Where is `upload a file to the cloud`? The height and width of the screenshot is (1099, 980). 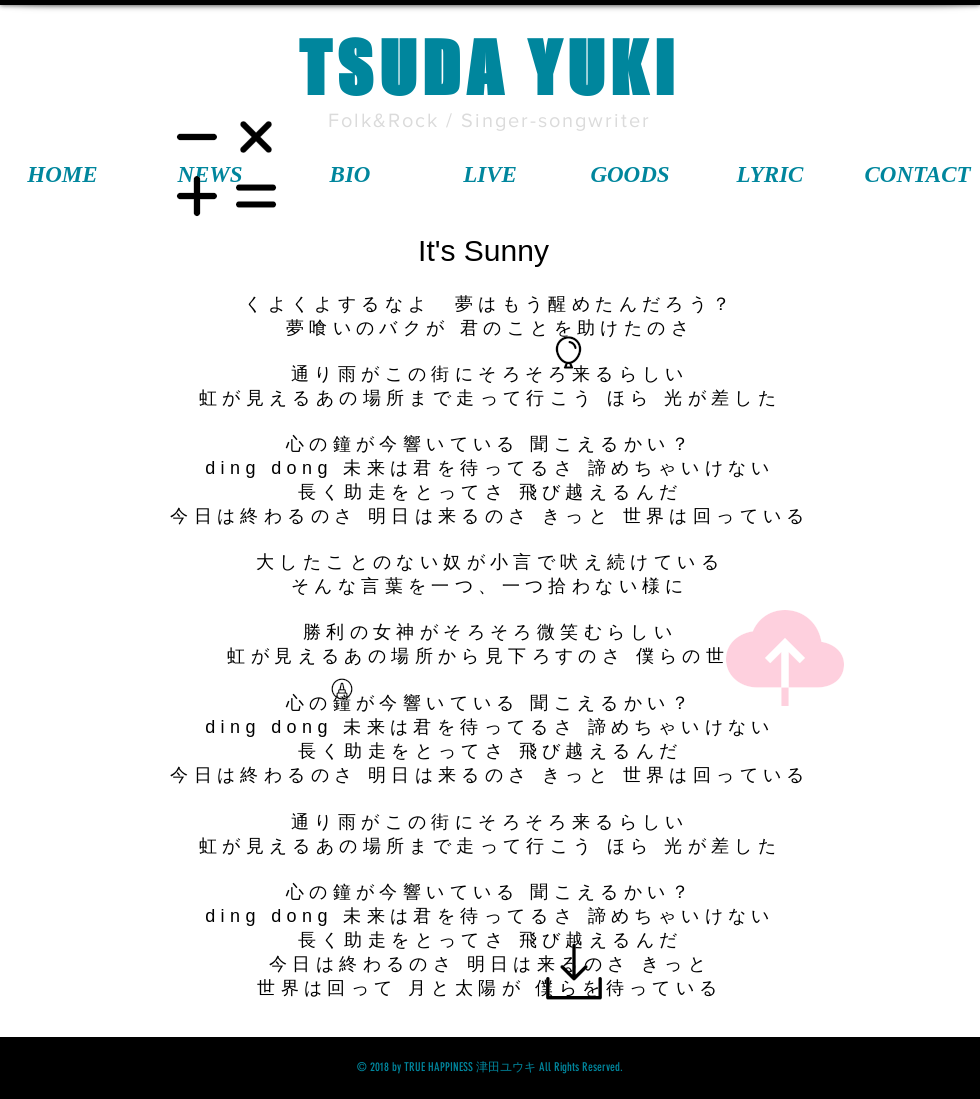
upload a file to the cloud is located at coordinates (785, 658).